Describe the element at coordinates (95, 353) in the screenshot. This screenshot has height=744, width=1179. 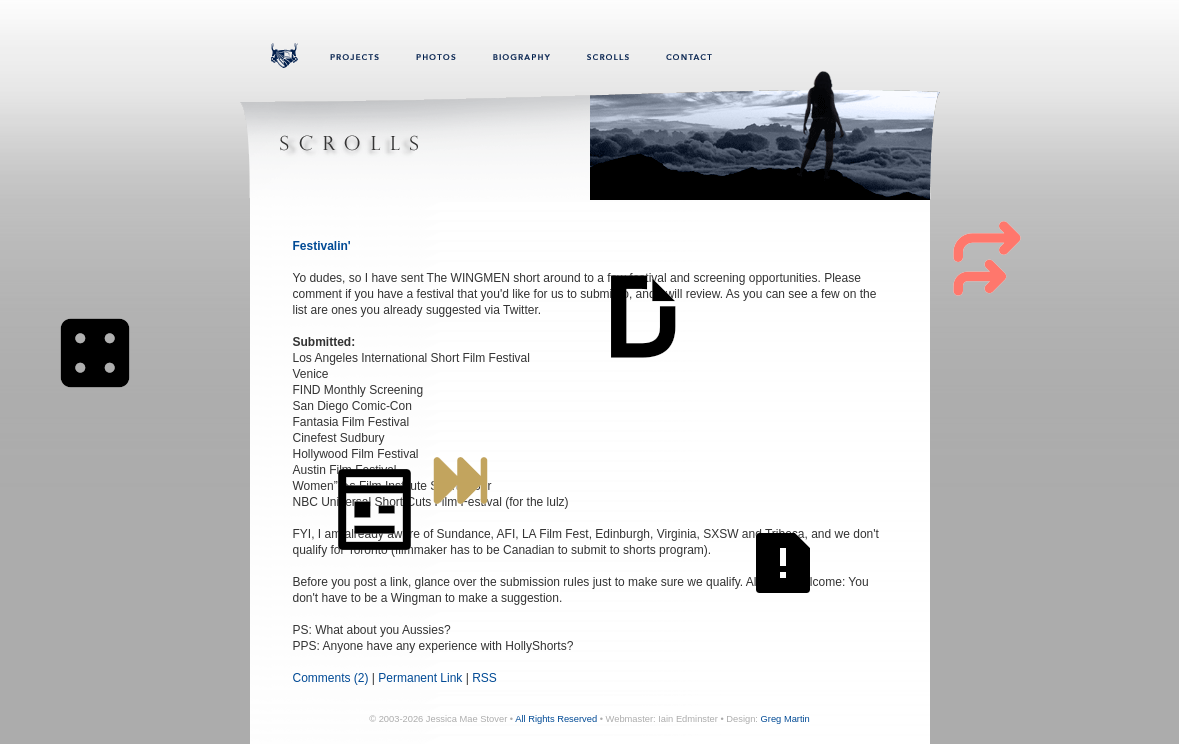
I see `roll or randomize a selection` at that location.